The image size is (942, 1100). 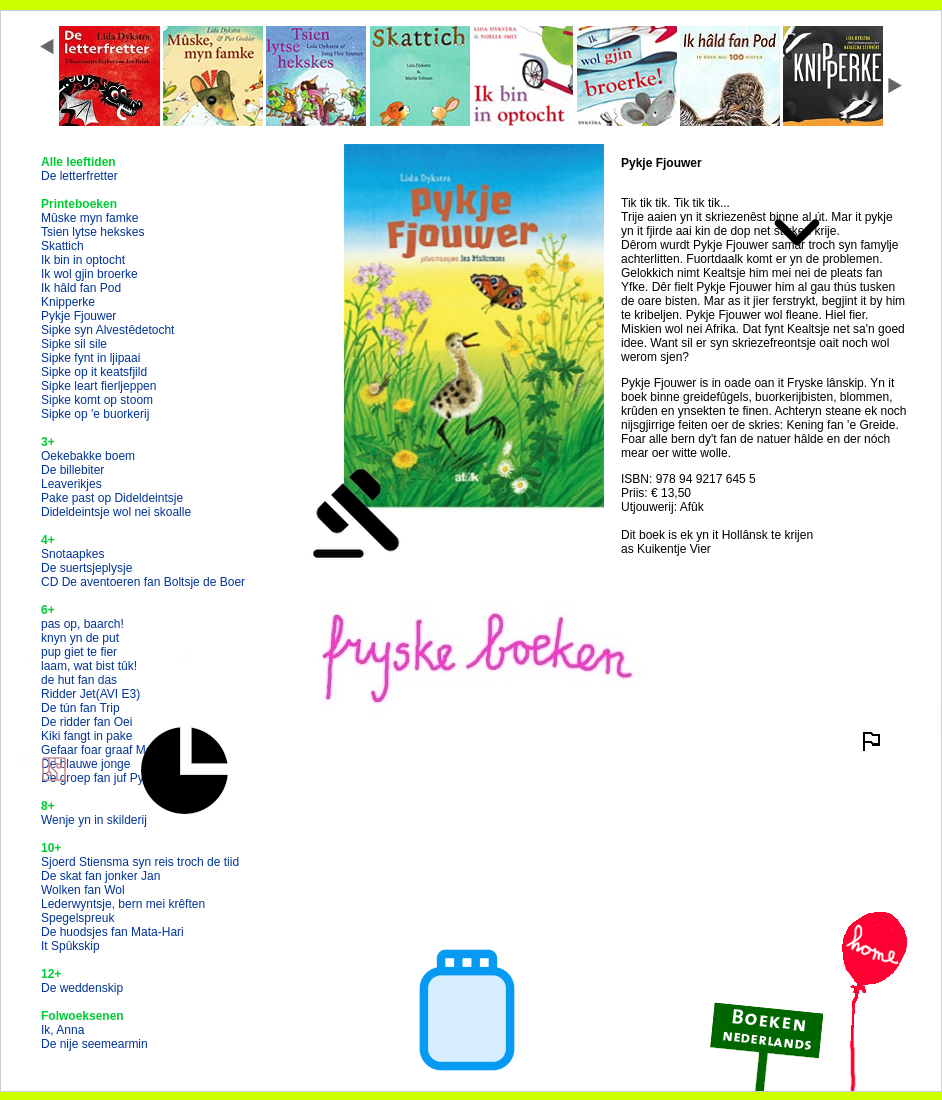 I want to click on access legal or terms of service information, so click(x=359, y=511).